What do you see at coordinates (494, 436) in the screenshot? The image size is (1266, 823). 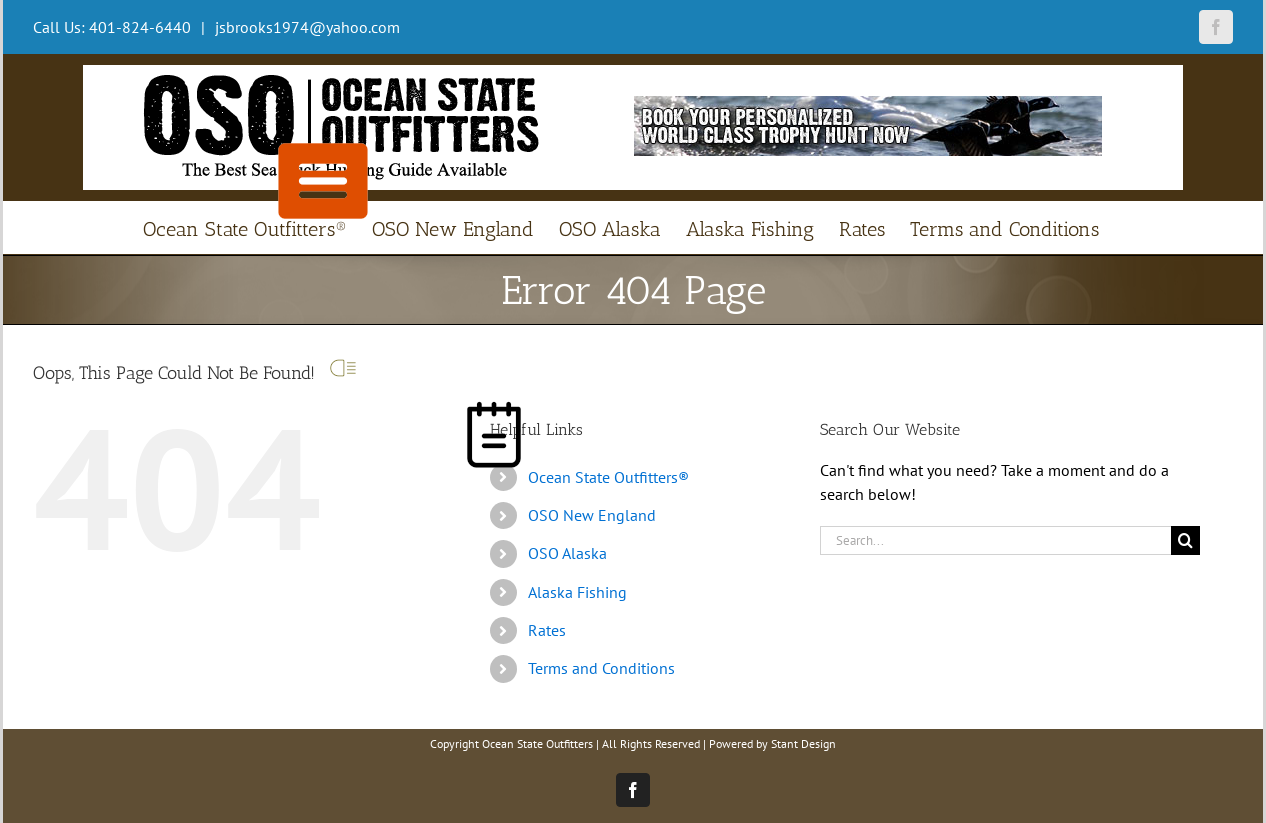 I see `open notepad or notes app` at bounding box center [494, 436].